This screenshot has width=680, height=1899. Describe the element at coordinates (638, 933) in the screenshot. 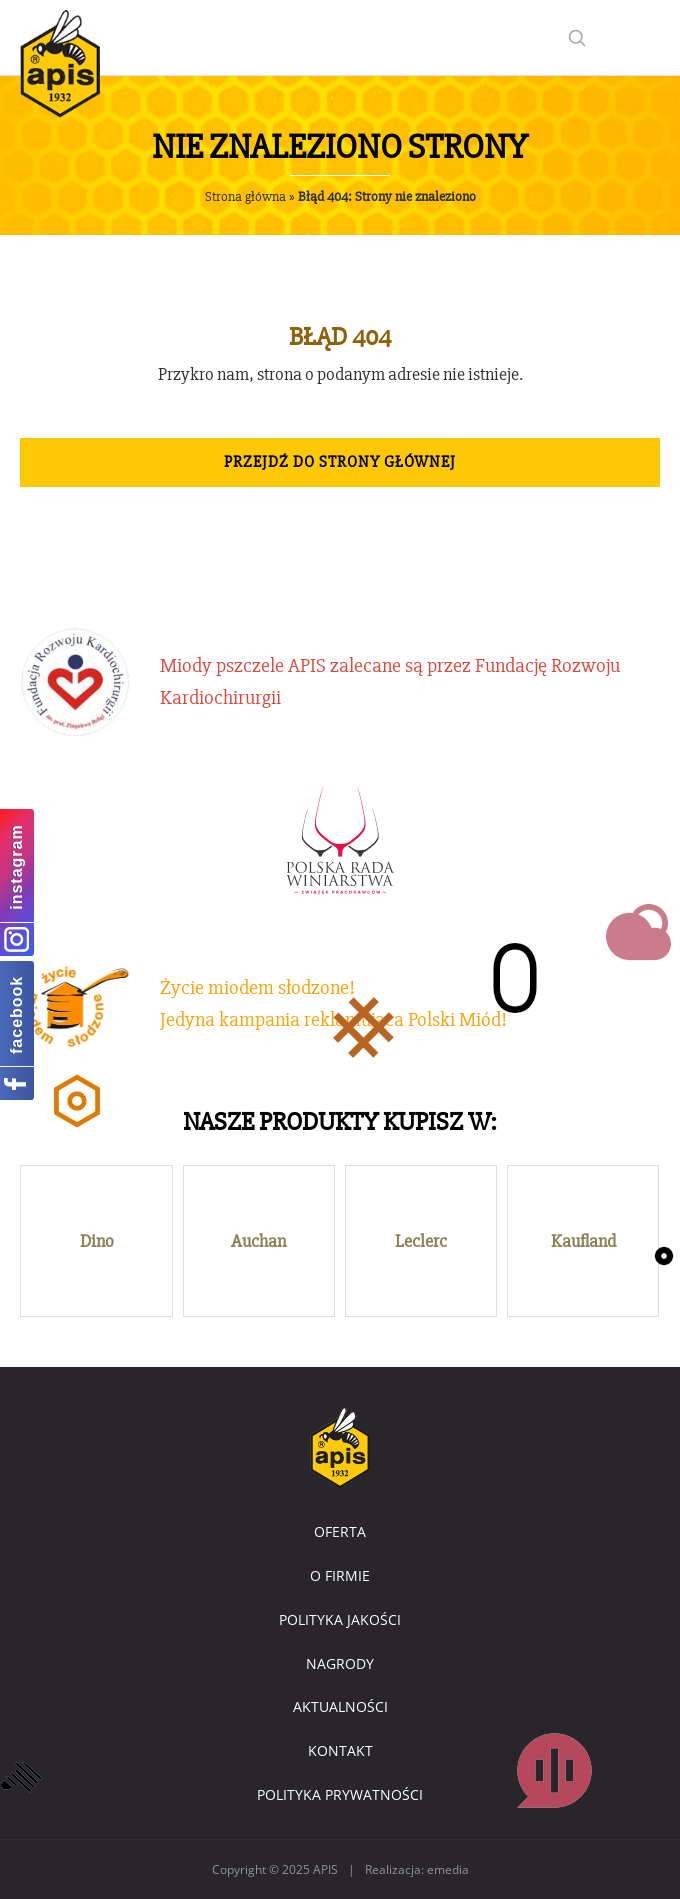

I see `indicates partly cloudy weather conditions` at that location.